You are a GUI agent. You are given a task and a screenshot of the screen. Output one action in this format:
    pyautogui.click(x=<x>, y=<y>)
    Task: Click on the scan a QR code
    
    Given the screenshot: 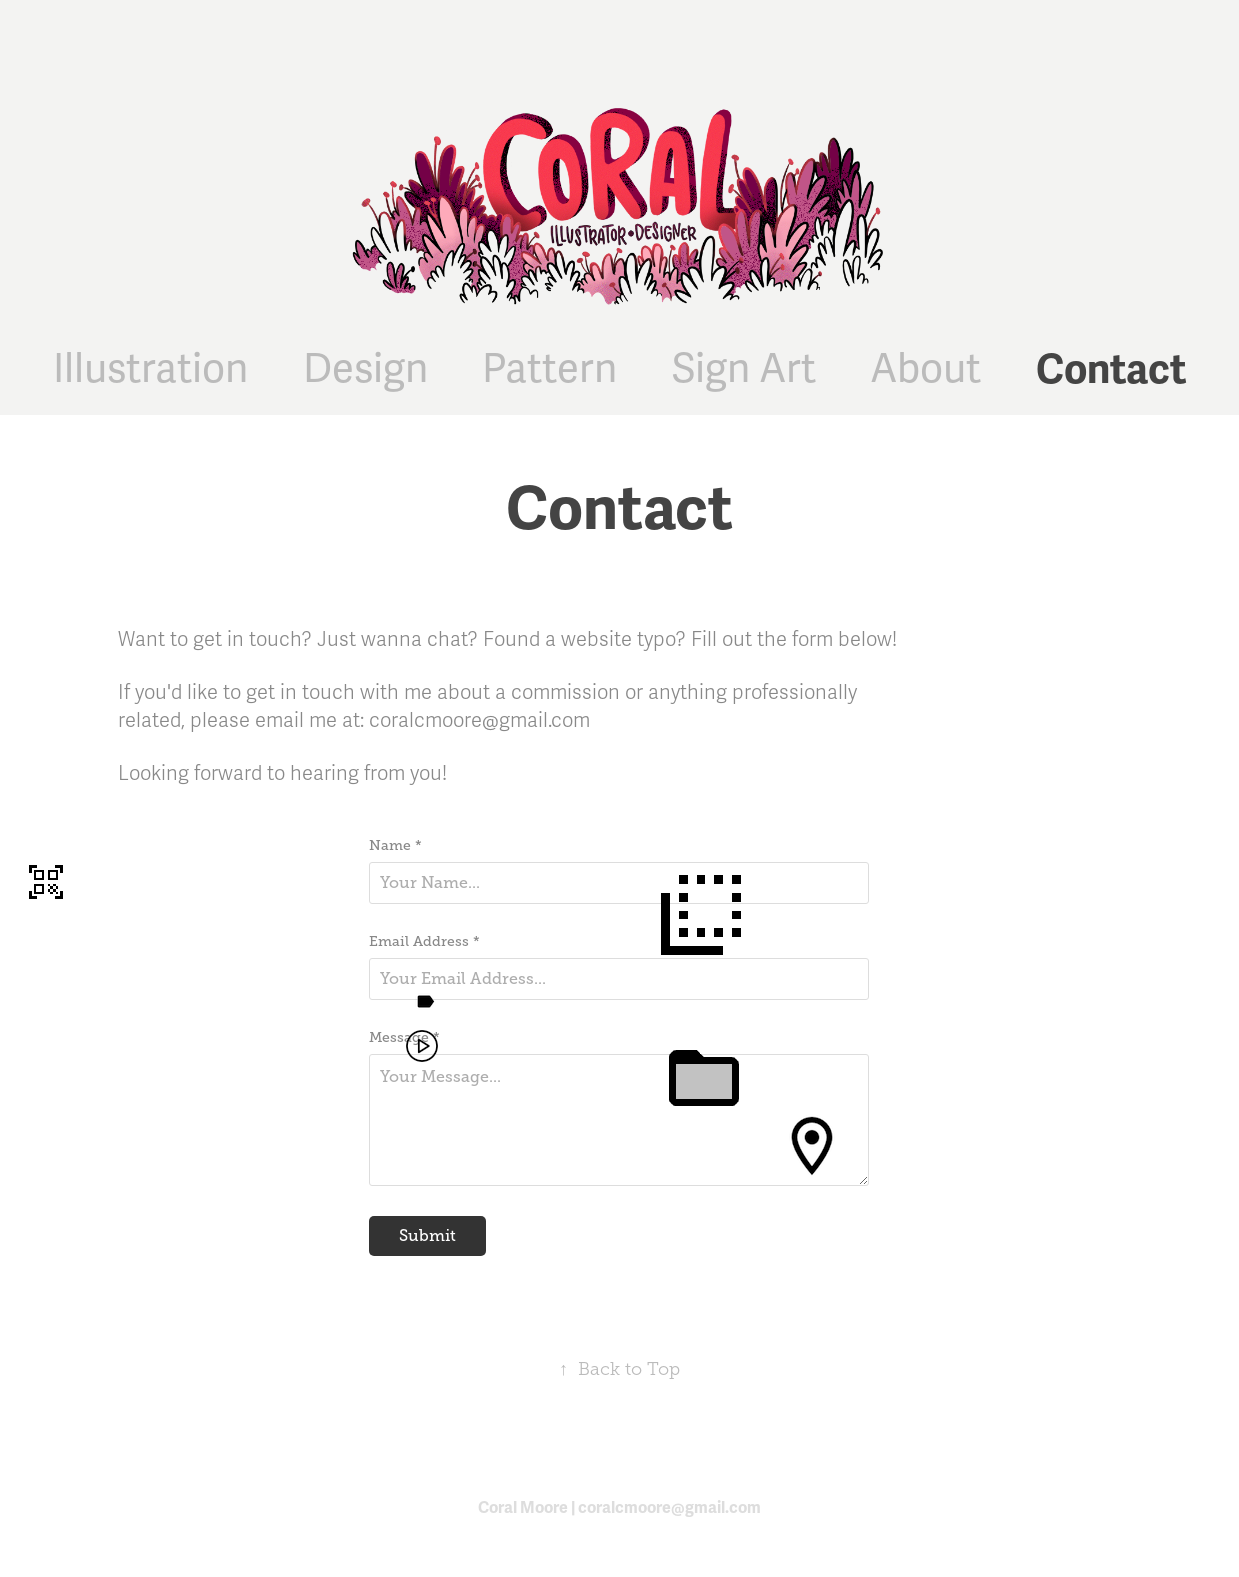 What is the action you would take?
    pyautogui.click(x=46, y=882)
    